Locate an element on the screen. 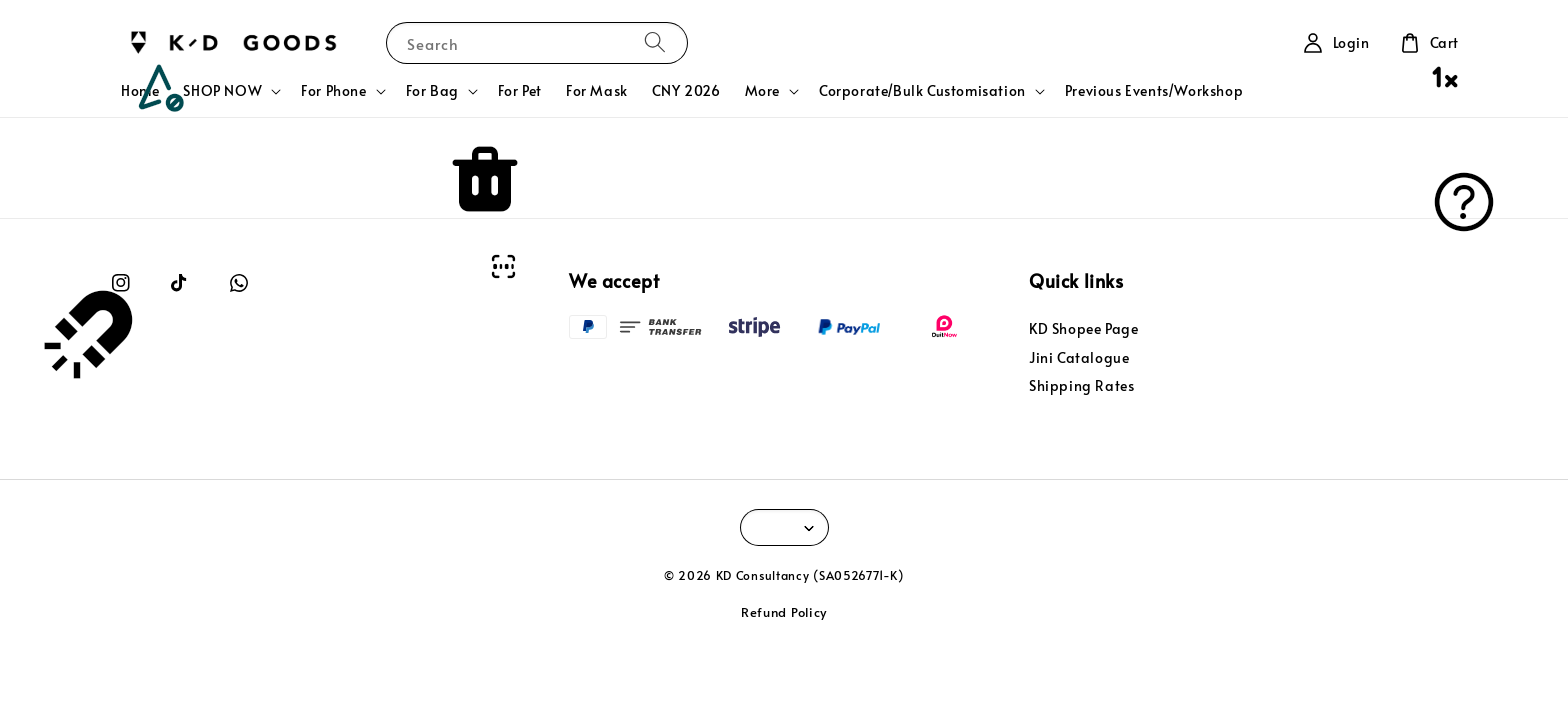 This screenshot has height=720, width=1568. delete selected item is located at coordinates (485, 179).